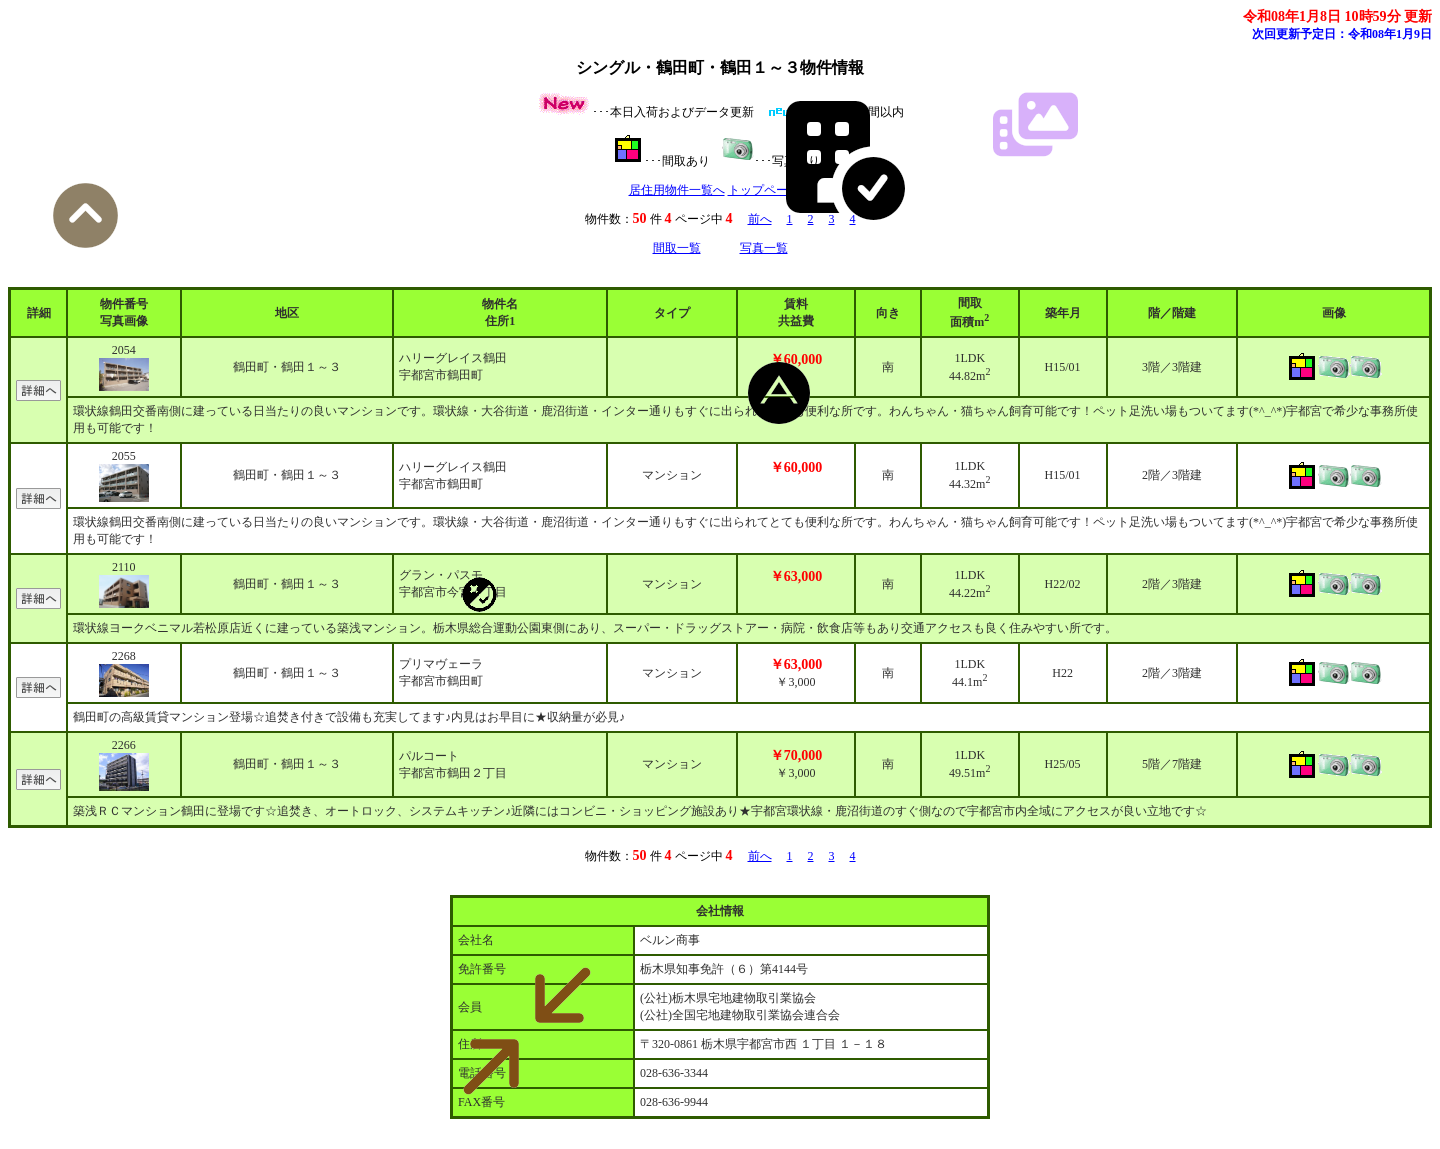  I want to click on indicates an unreliable or intermittent test result, so click(479, 594).